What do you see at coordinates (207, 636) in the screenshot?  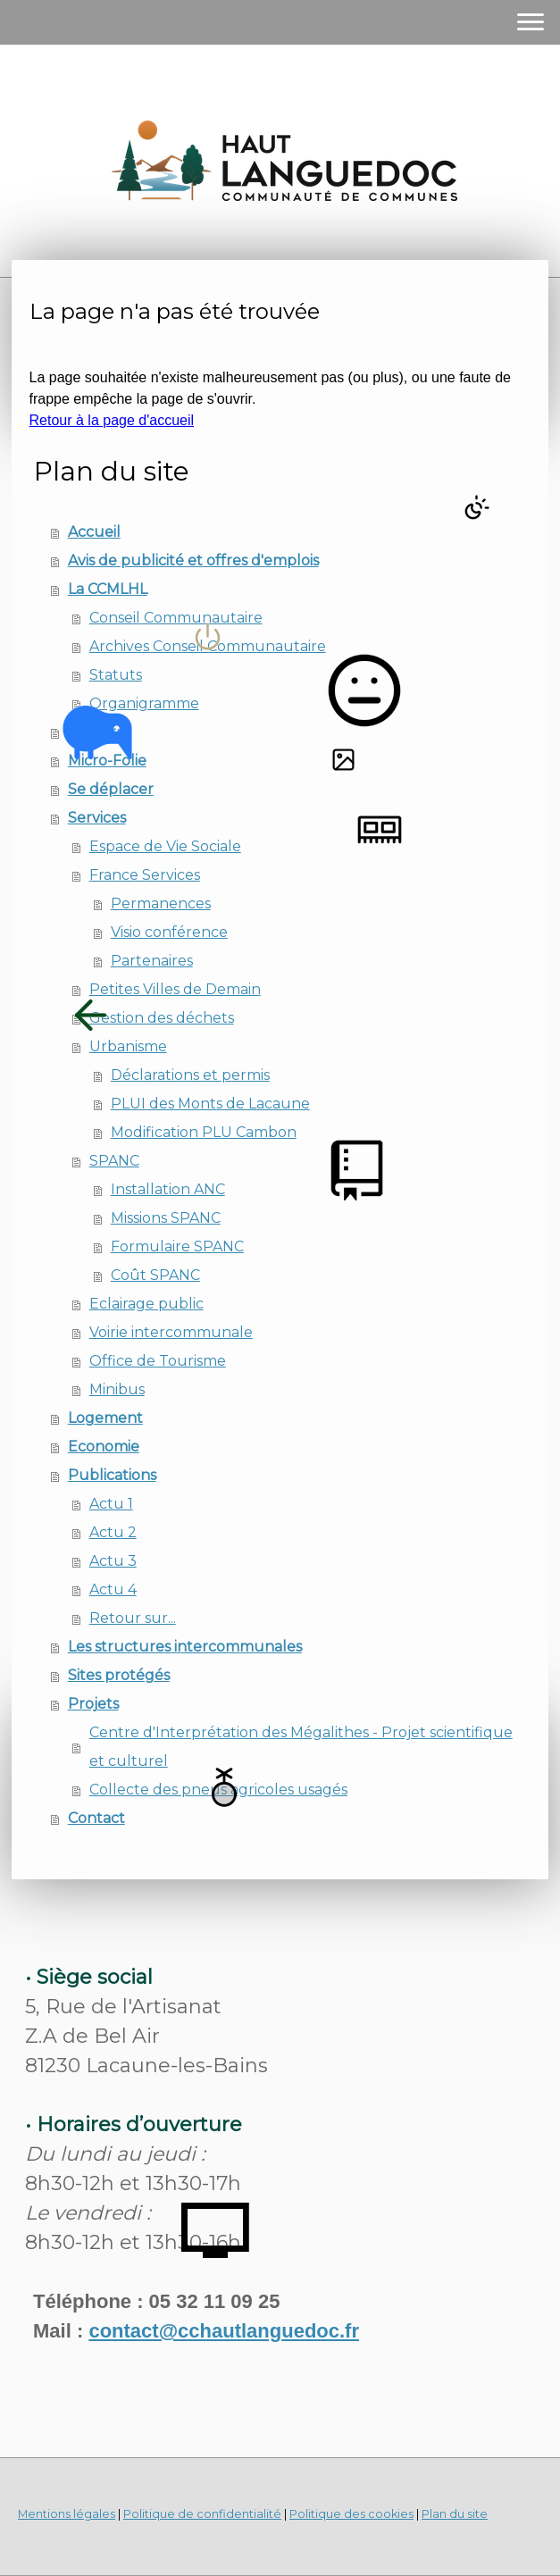 I see `turn device on or off` at bounding box center [207, 636].